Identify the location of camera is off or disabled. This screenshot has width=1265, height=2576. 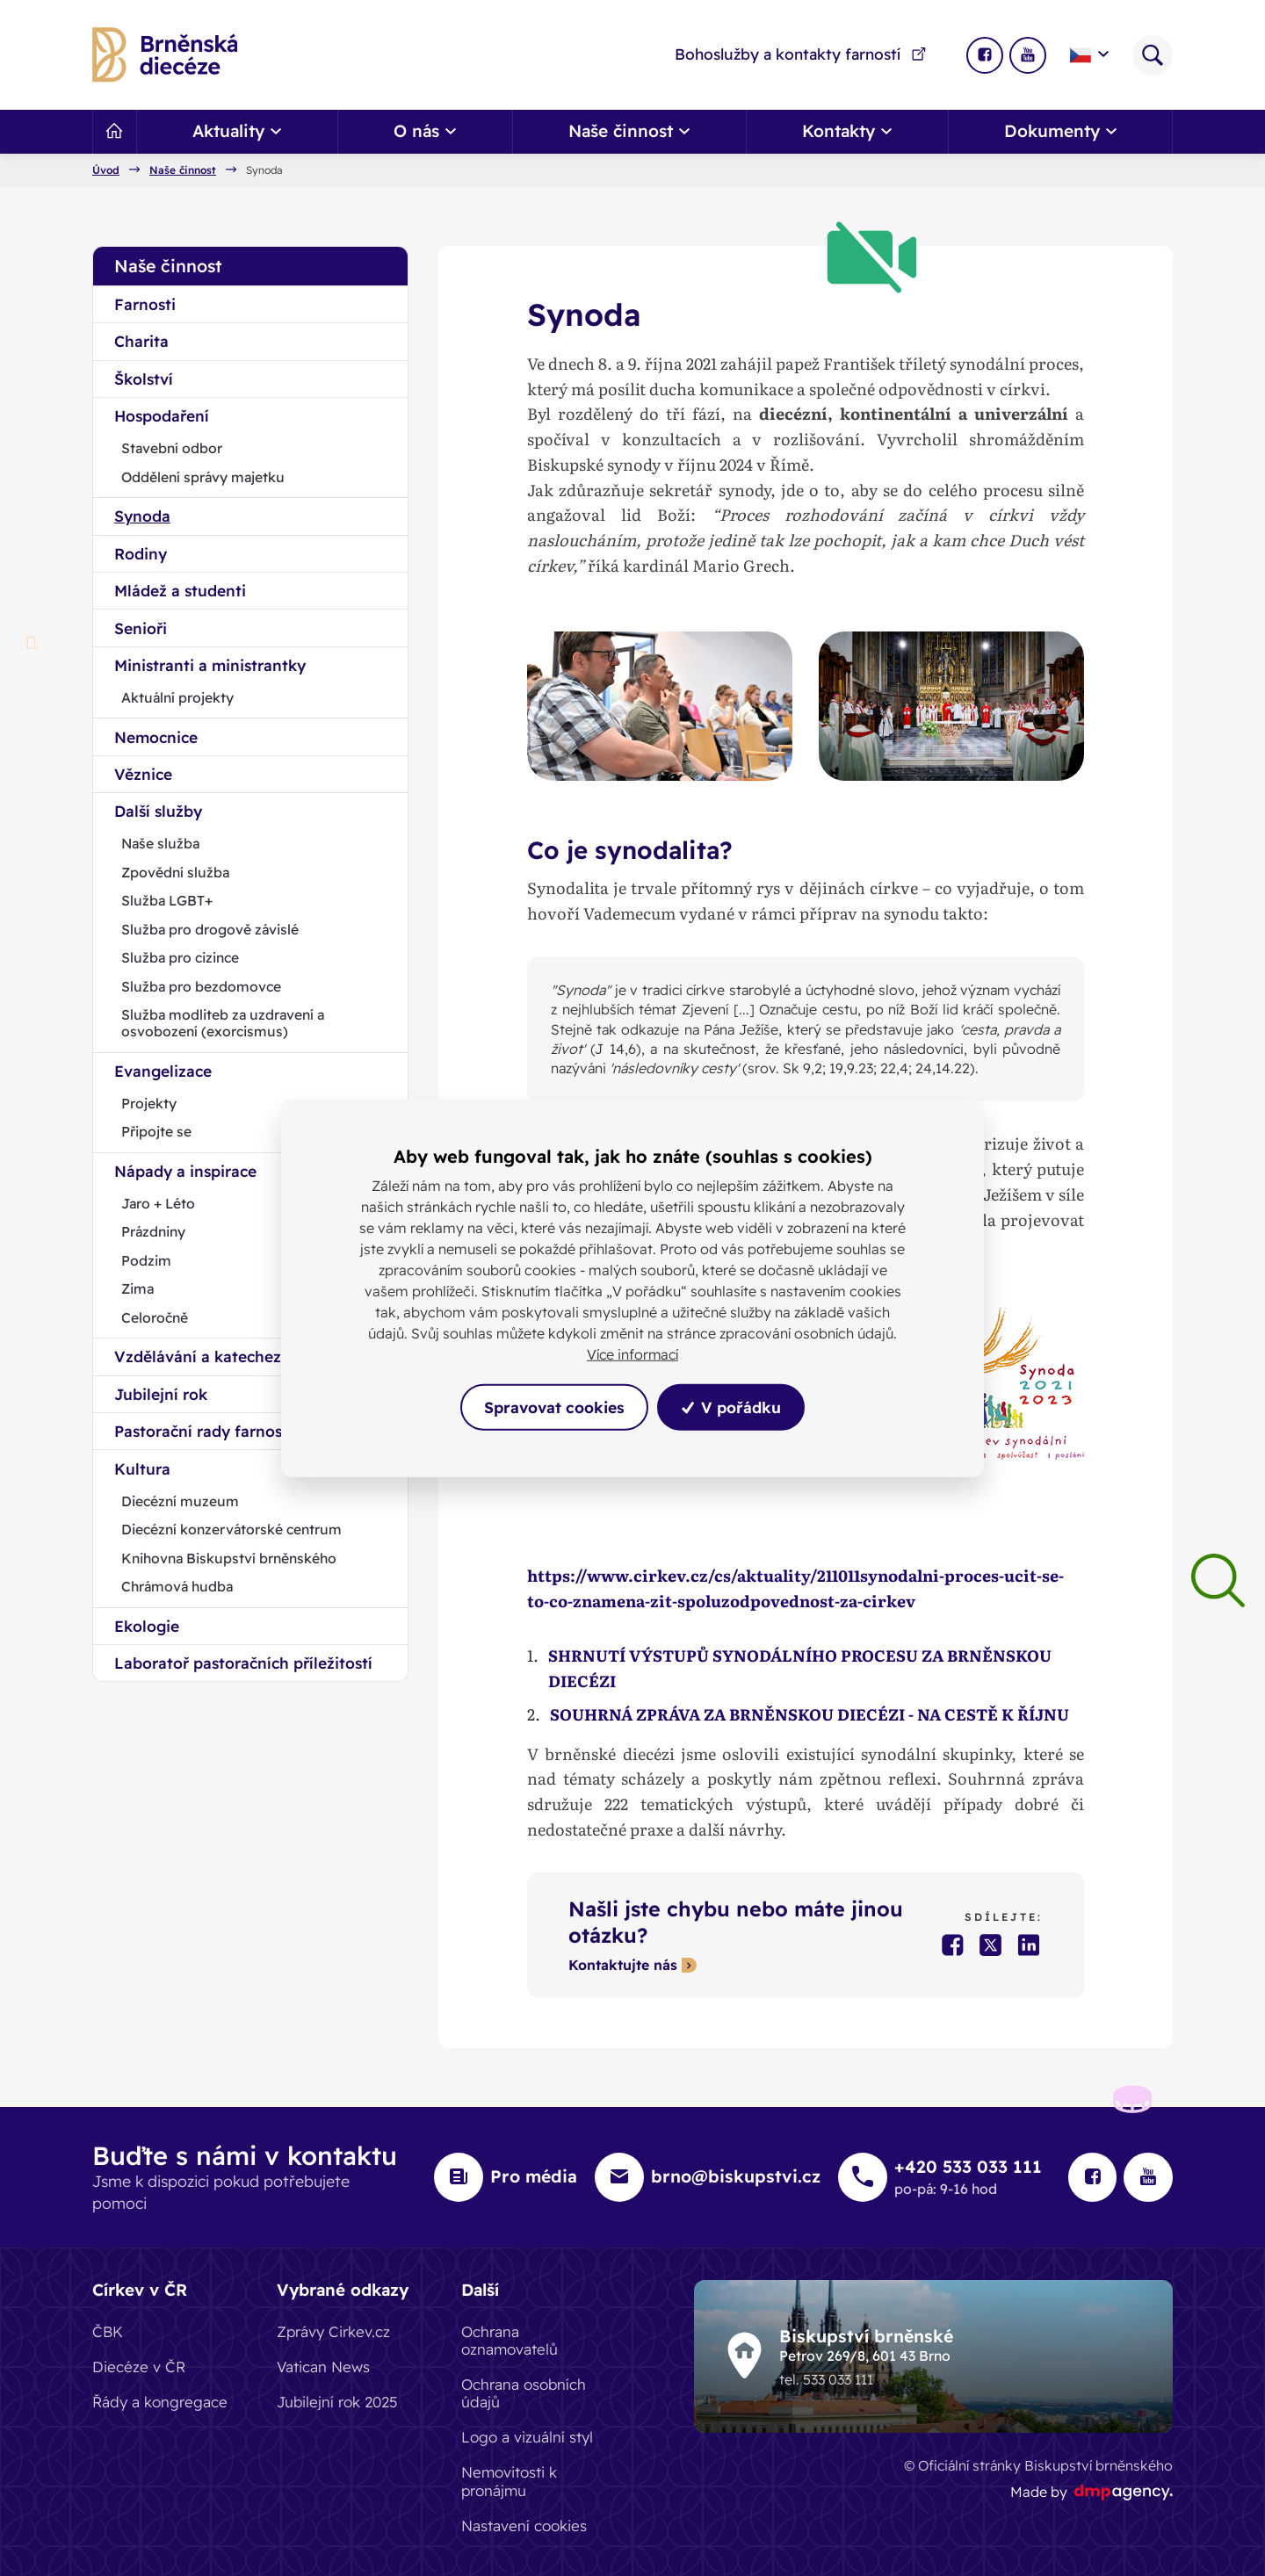
(869, 257).